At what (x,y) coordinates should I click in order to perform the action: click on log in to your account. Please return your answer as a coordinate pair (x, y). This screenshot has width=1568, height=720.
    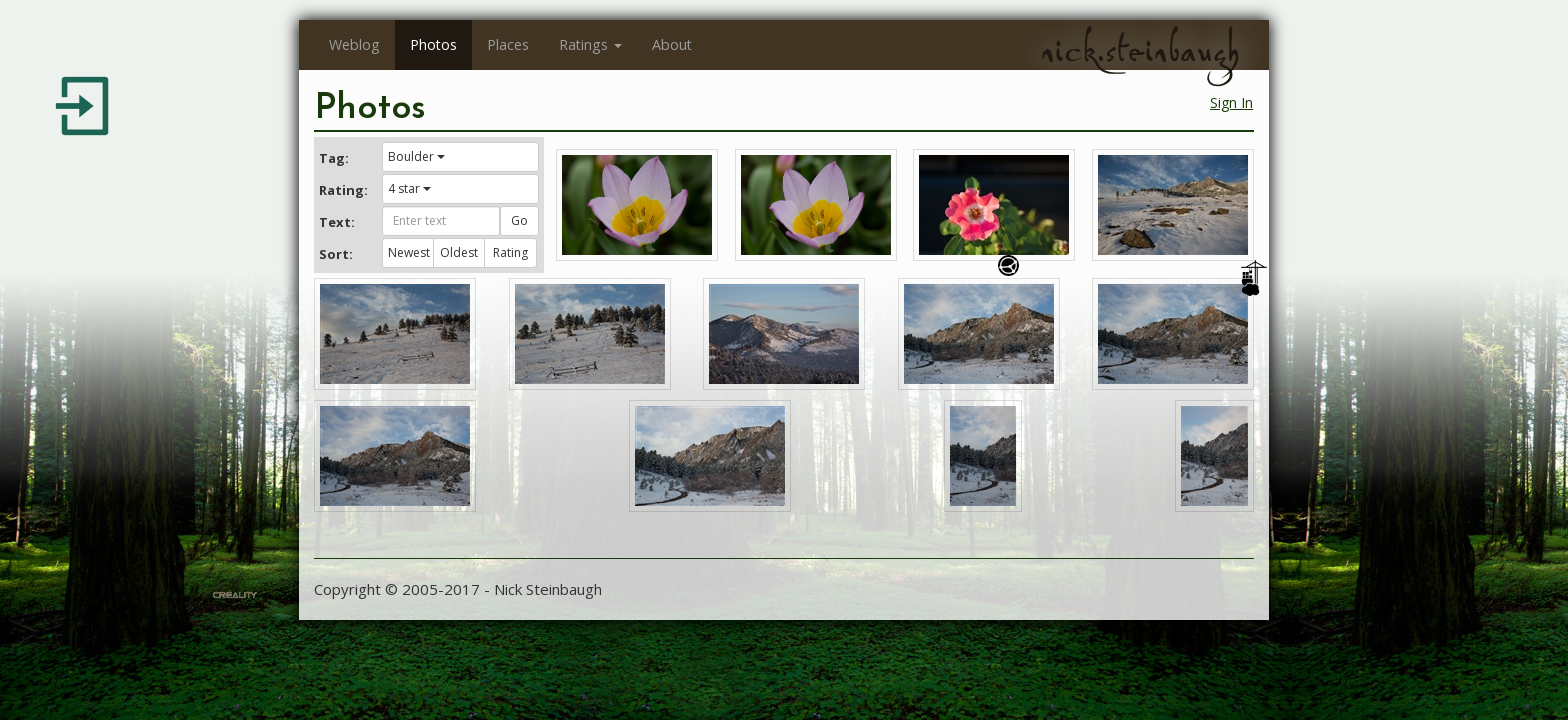
    Looking at the image, I should click on (85, 106).